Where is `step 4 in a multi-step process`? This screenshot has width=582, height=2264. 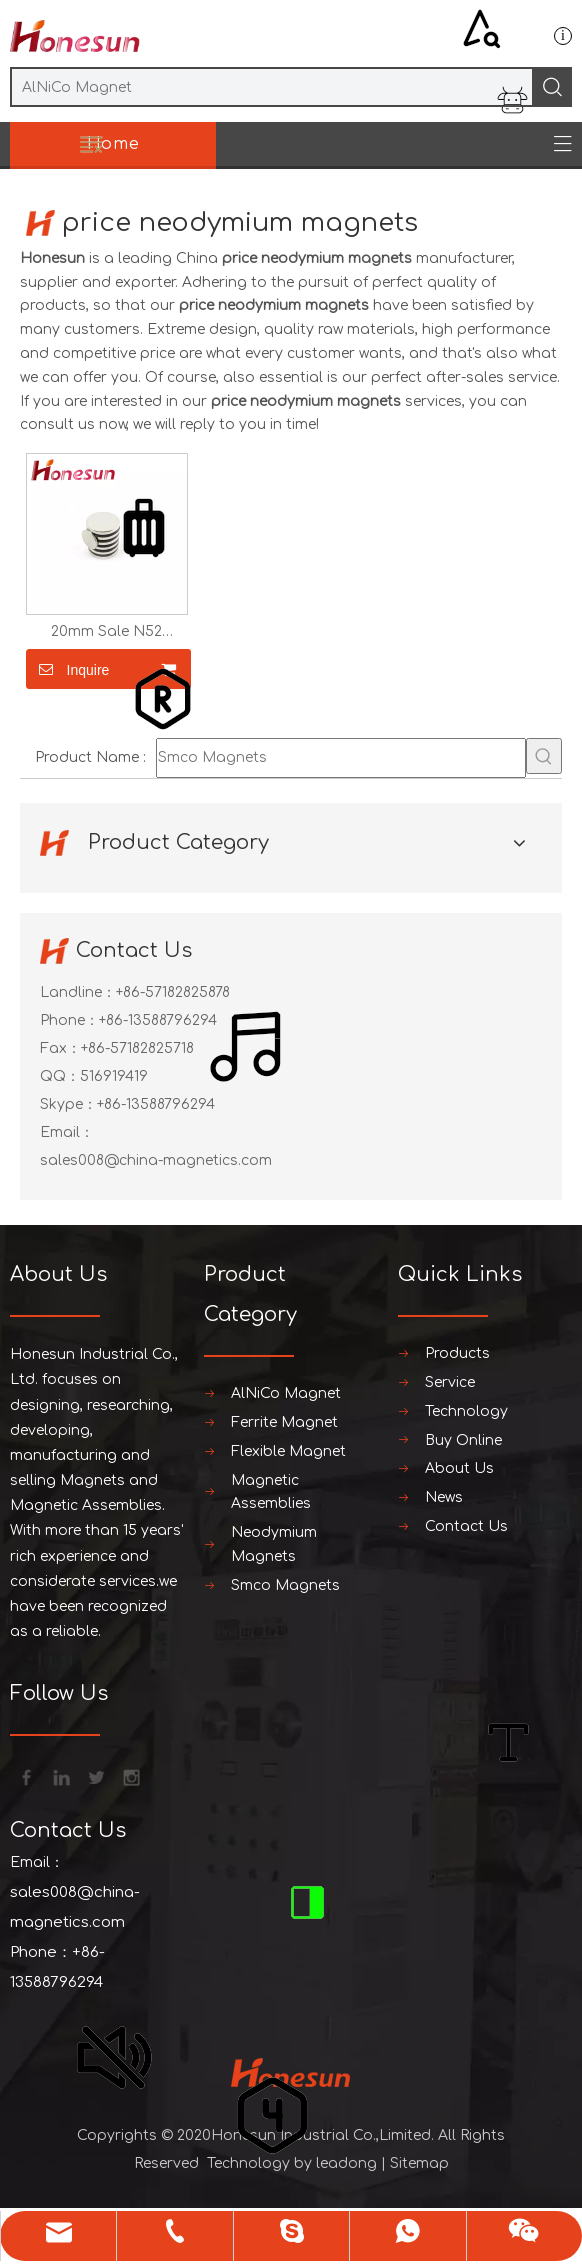
step 4 in a multi-step process is located at coordinates (272, 2115).